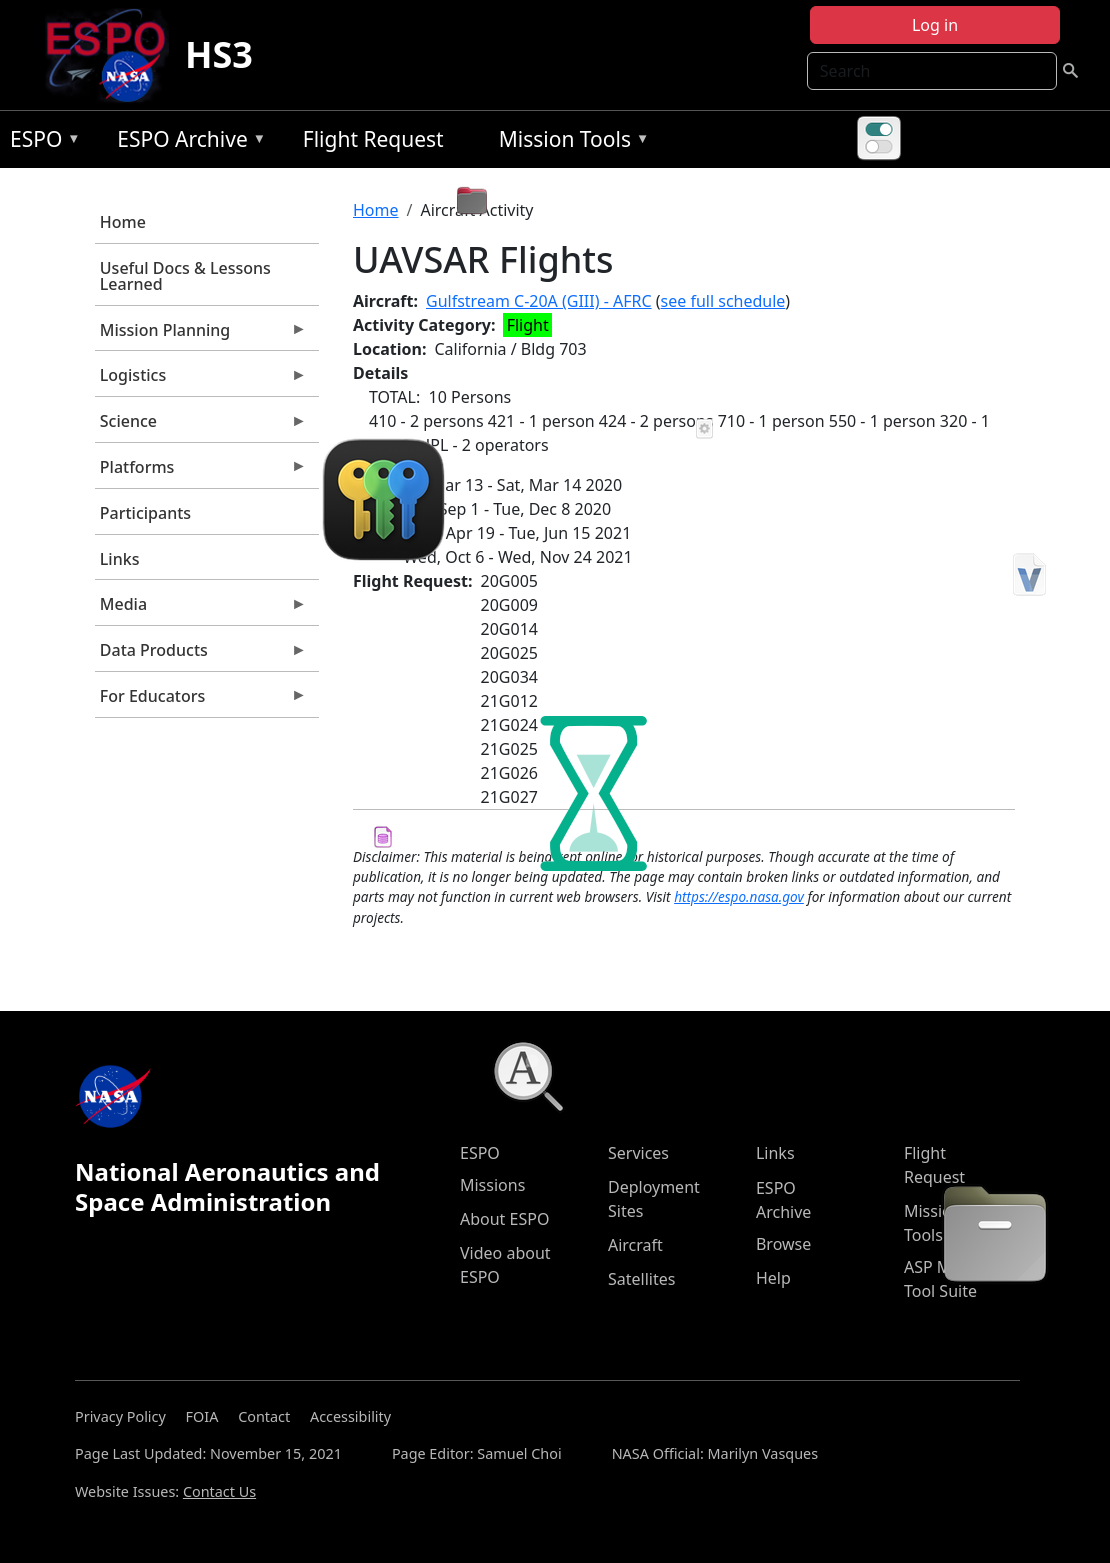  Describe the element at coordinates (598, 793) in the screenshot. I see `access screen time settings` at that location.